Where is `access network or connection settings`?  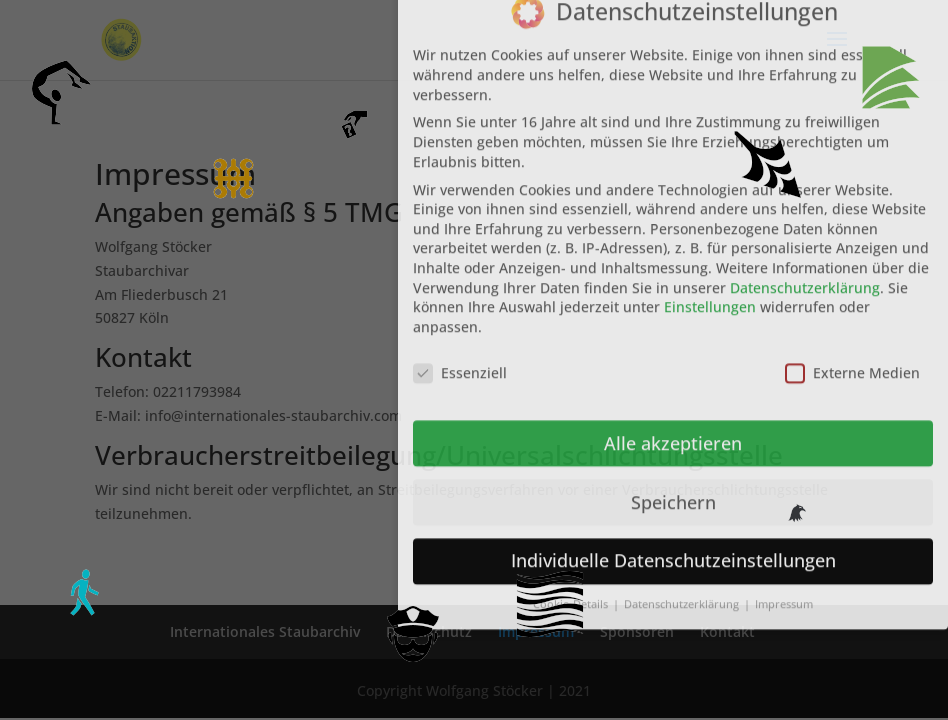 access network or connection settings is located at coordinates (233, 178).